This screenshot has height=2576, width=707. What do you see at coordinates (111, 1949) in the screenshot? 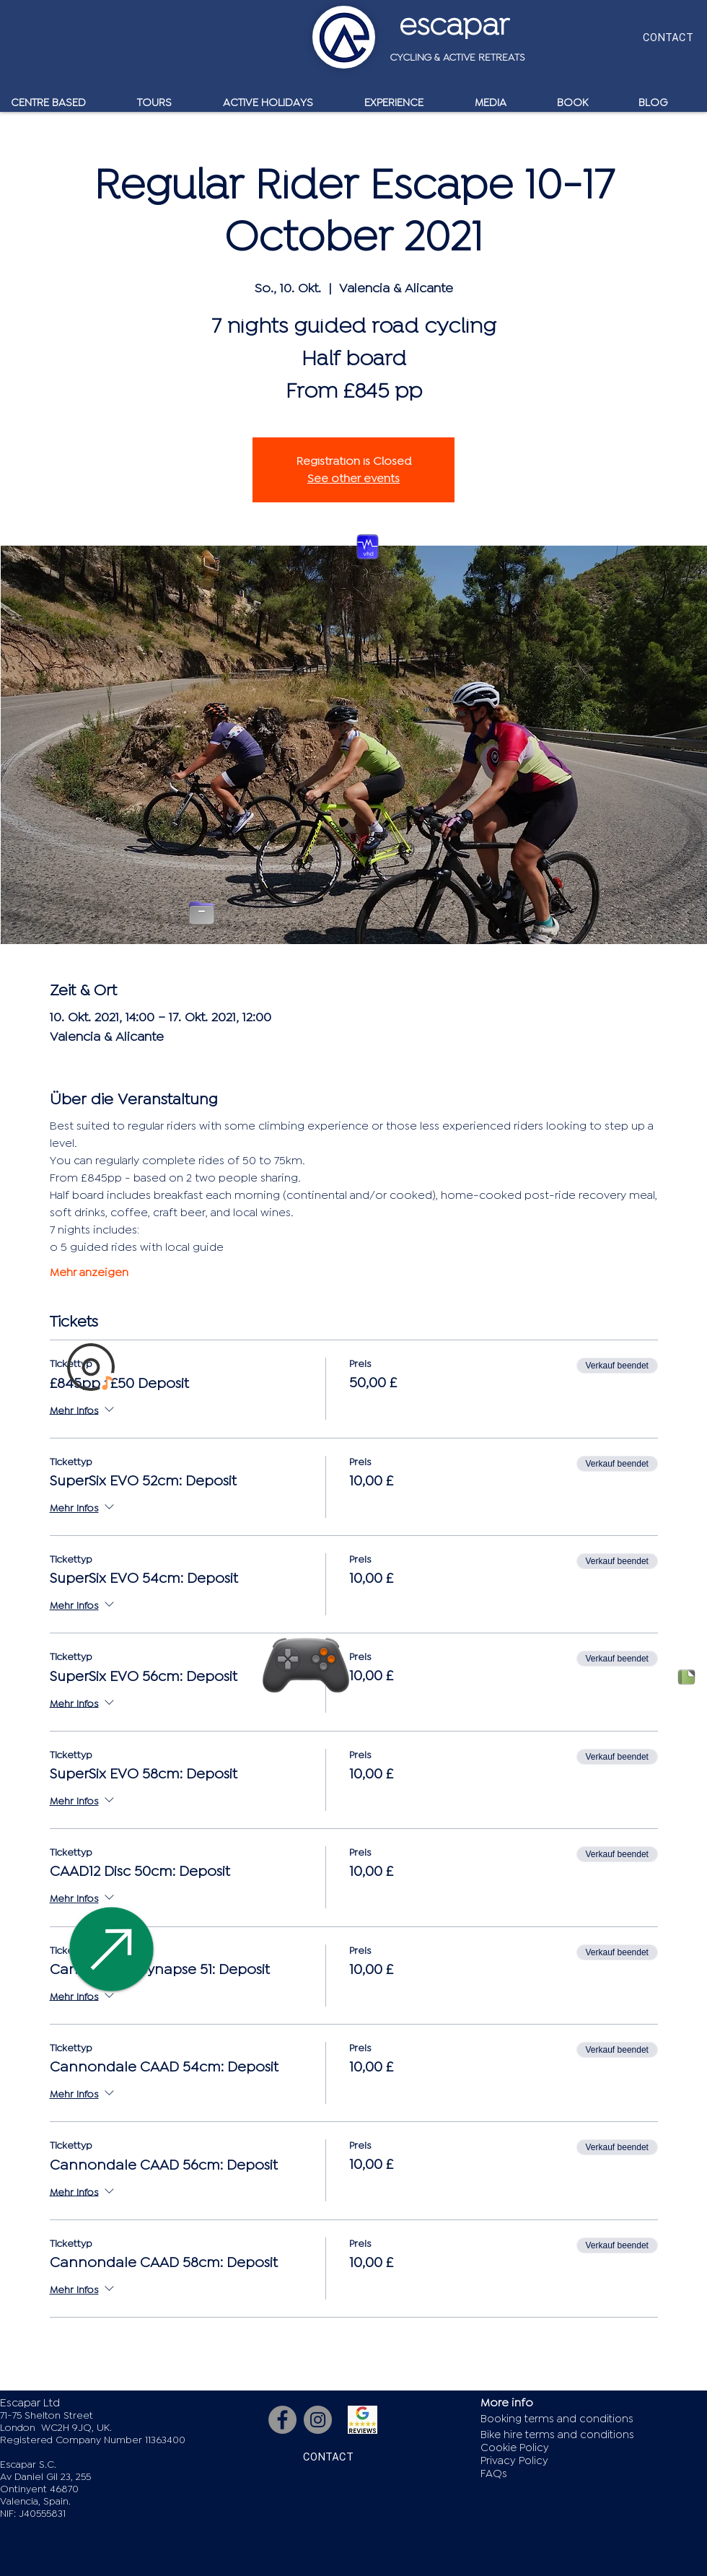
I see `indicates a symbolic link or shortcut to another file` at bounding box center [111, 1949].